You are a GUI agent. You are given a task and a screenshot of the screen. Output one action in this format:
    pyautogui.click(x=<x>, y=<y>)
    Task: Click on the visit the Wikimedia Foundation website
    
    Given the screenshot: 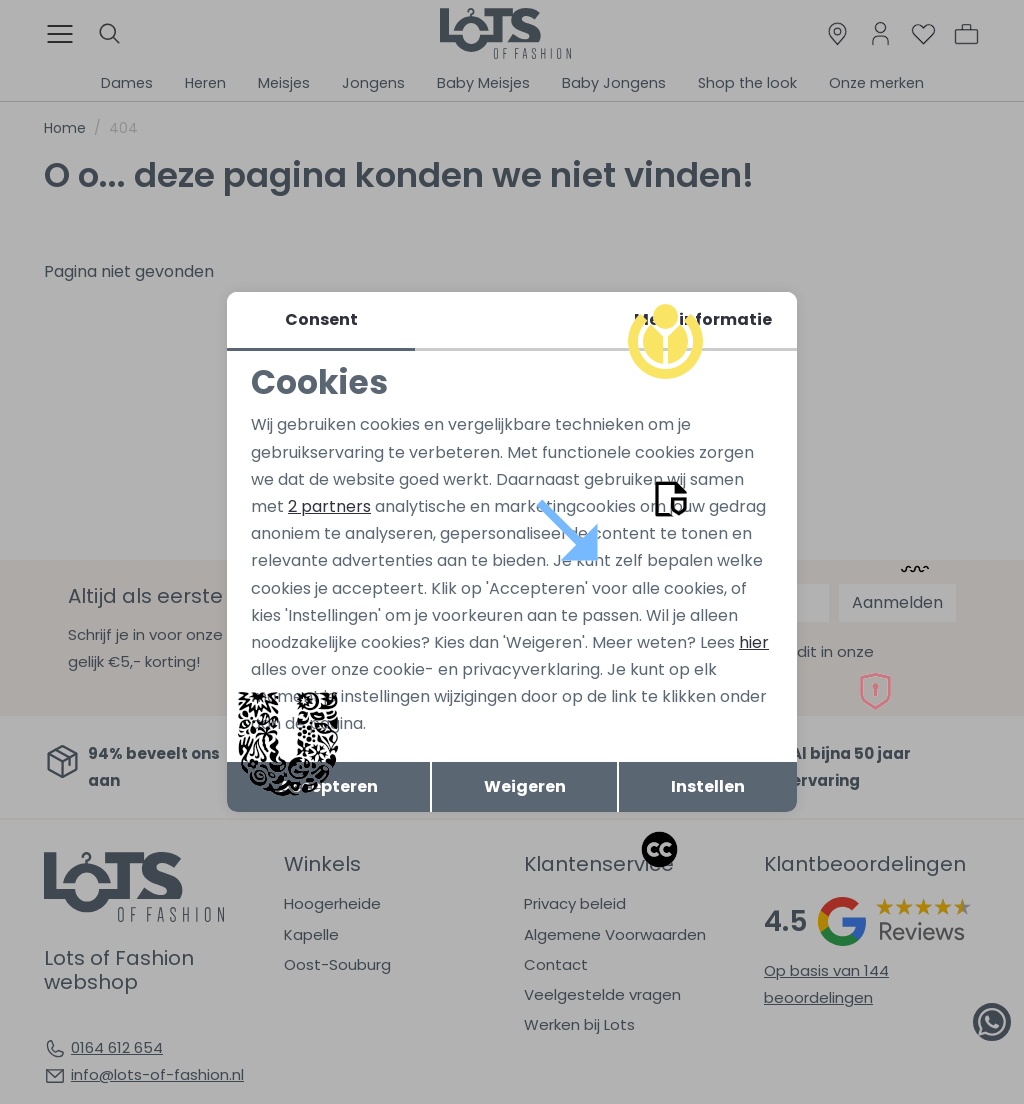 What is the action you would take?
    pyautogui.click(x=665, y=341)
    